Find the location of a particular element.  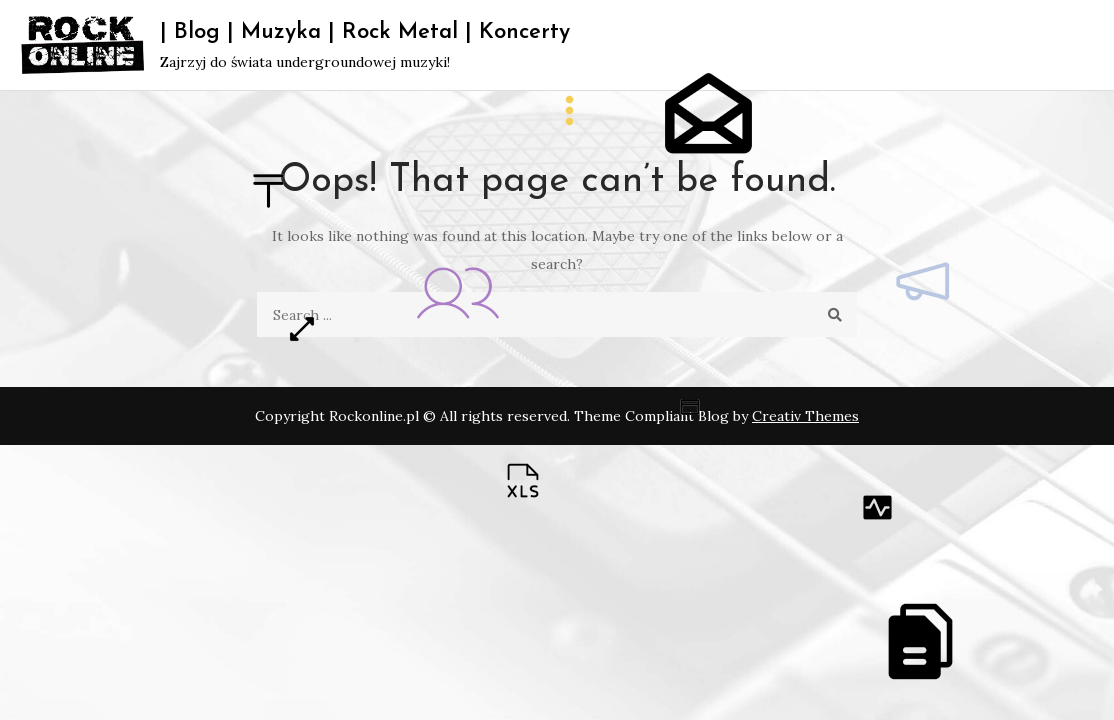

view or select Kazakhstan tenge currency is located at coordinates (268, 189).